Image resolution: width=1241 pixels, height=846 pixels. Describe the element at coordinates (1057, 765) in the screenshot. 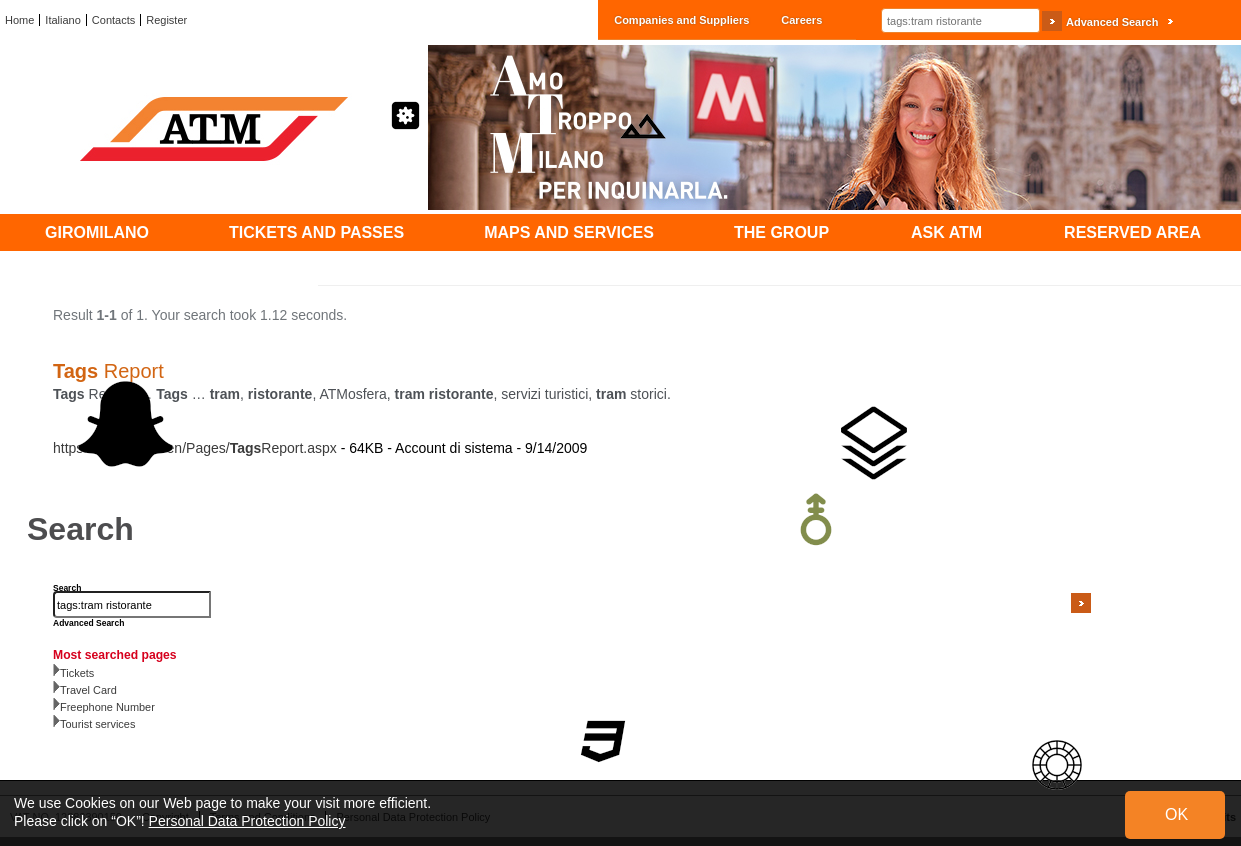

I see `open the VSCO app` at that location.